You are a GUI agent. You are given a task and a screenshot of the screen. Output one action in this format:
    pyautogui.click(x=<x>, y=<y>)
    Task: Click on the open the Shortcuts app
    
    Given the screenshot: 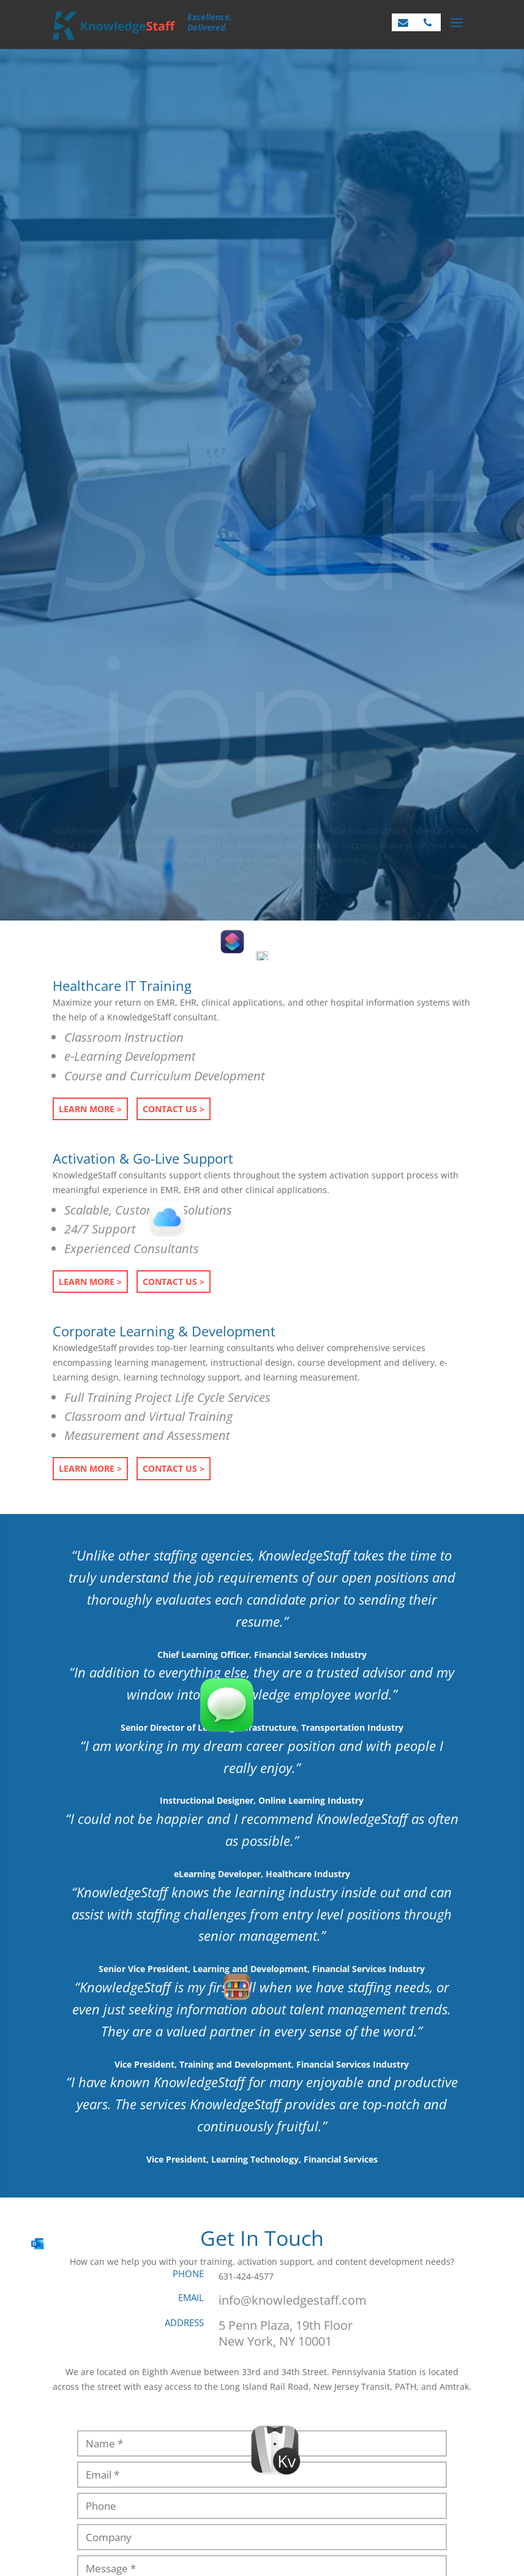 What is the action you would take?
    pyautogui.click(x=232, y=941)
    